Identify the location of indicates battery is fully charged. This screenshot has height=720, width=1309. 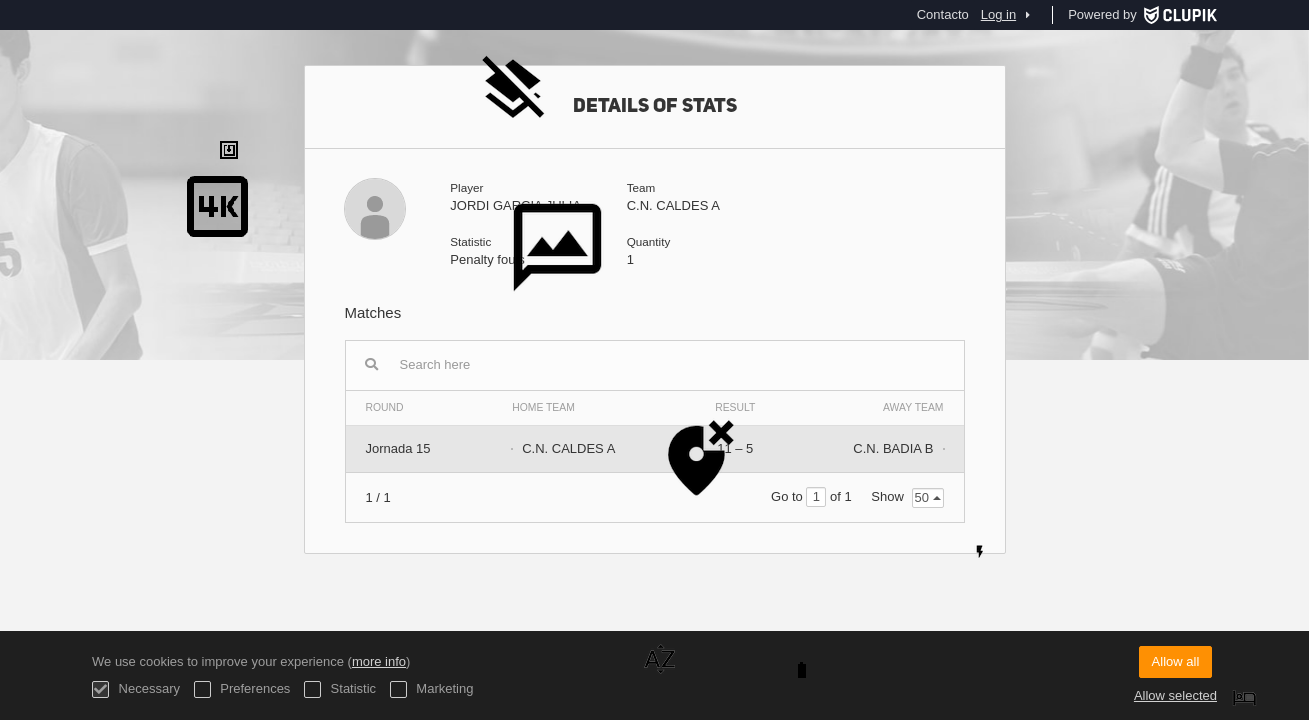
(802, 670).